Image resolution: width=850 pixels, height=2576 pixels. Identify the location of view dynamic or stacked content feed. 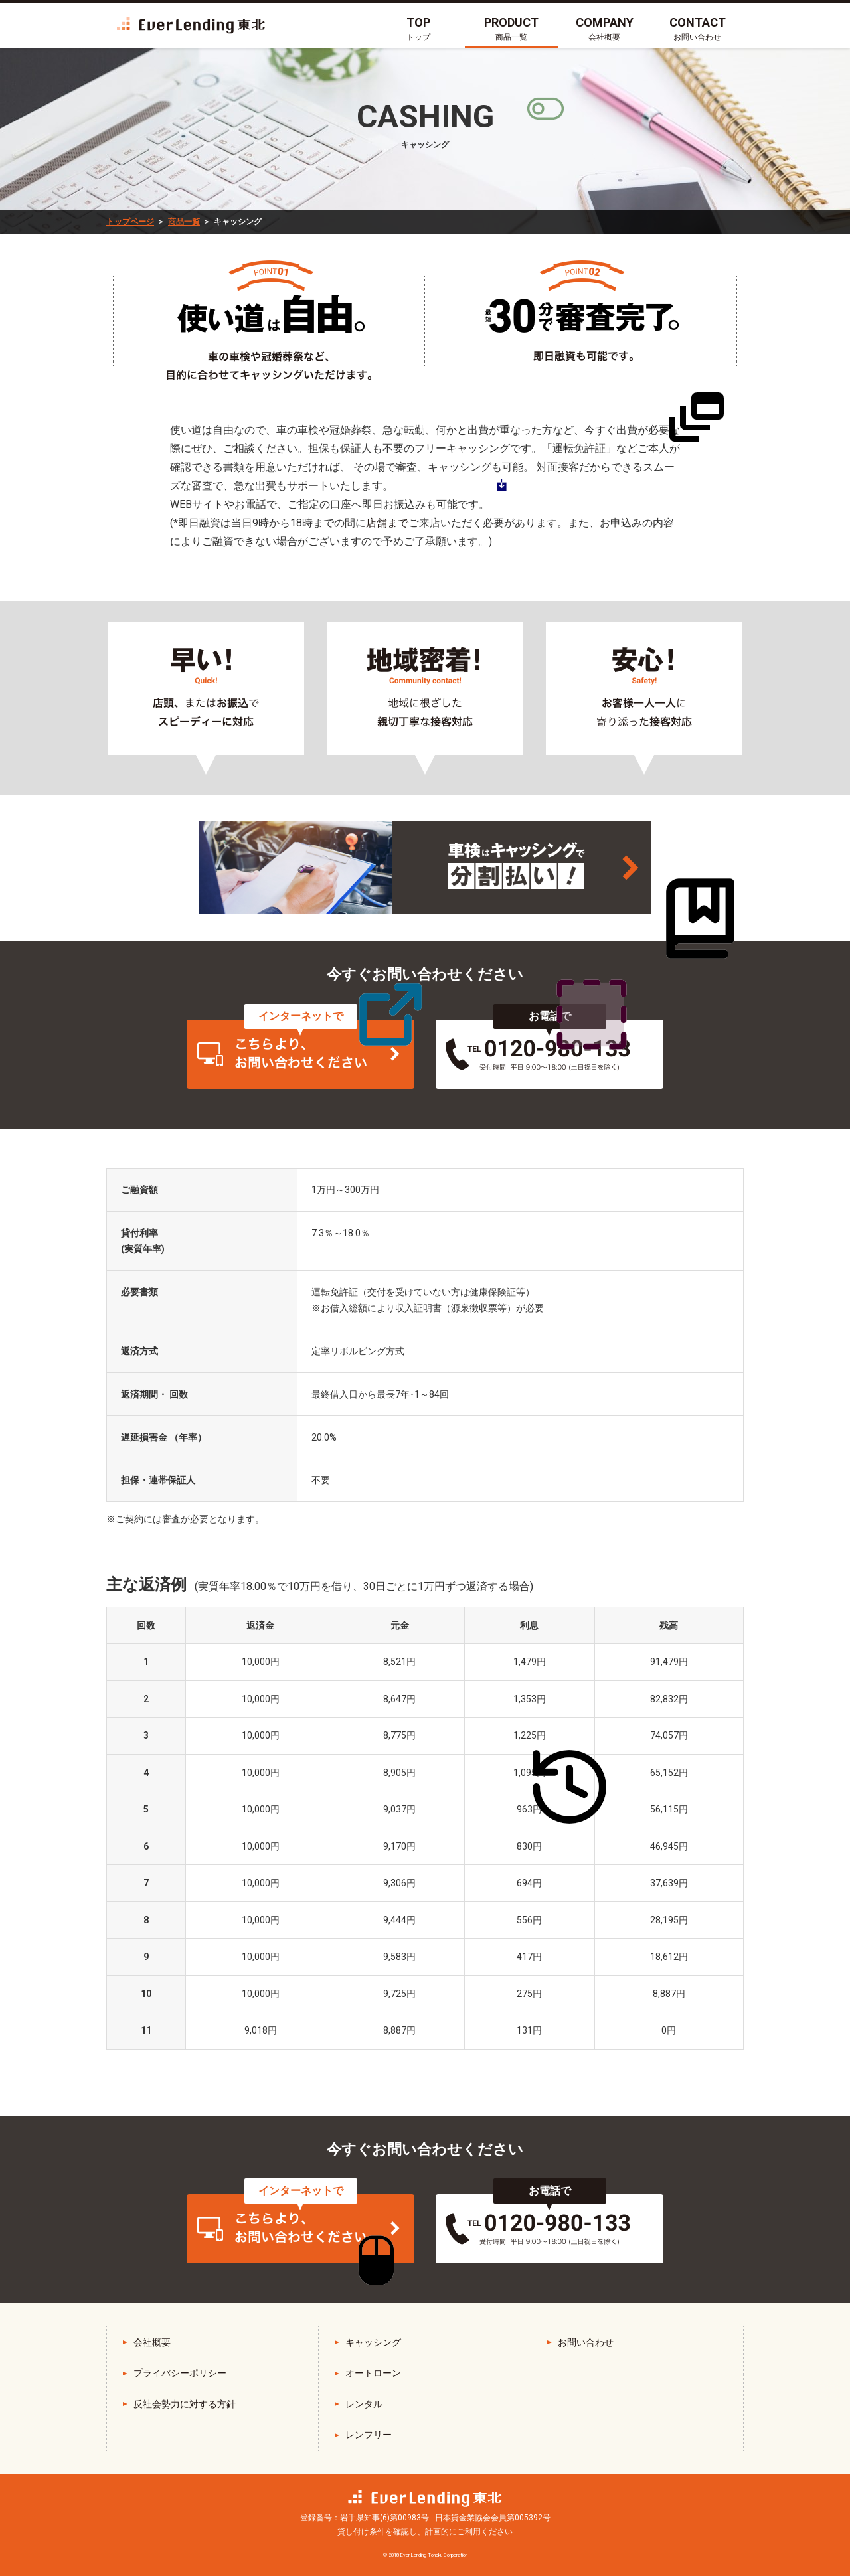
(697, 417).